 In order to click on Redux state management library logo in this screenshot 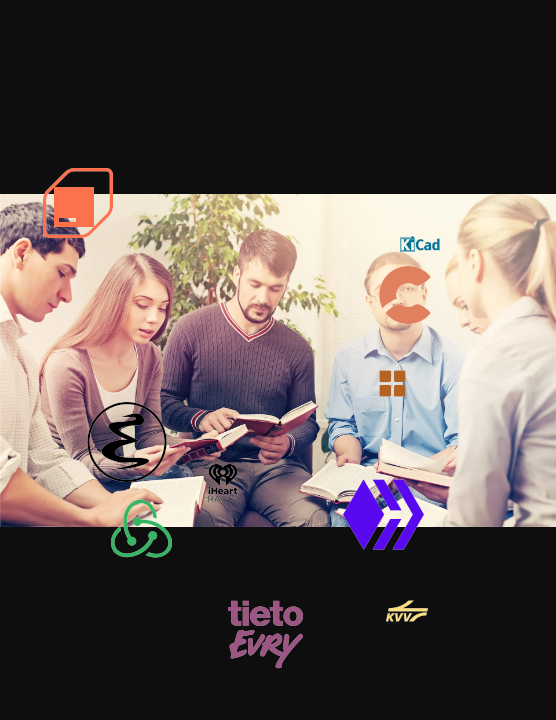, I will do `click(141, 528)`.